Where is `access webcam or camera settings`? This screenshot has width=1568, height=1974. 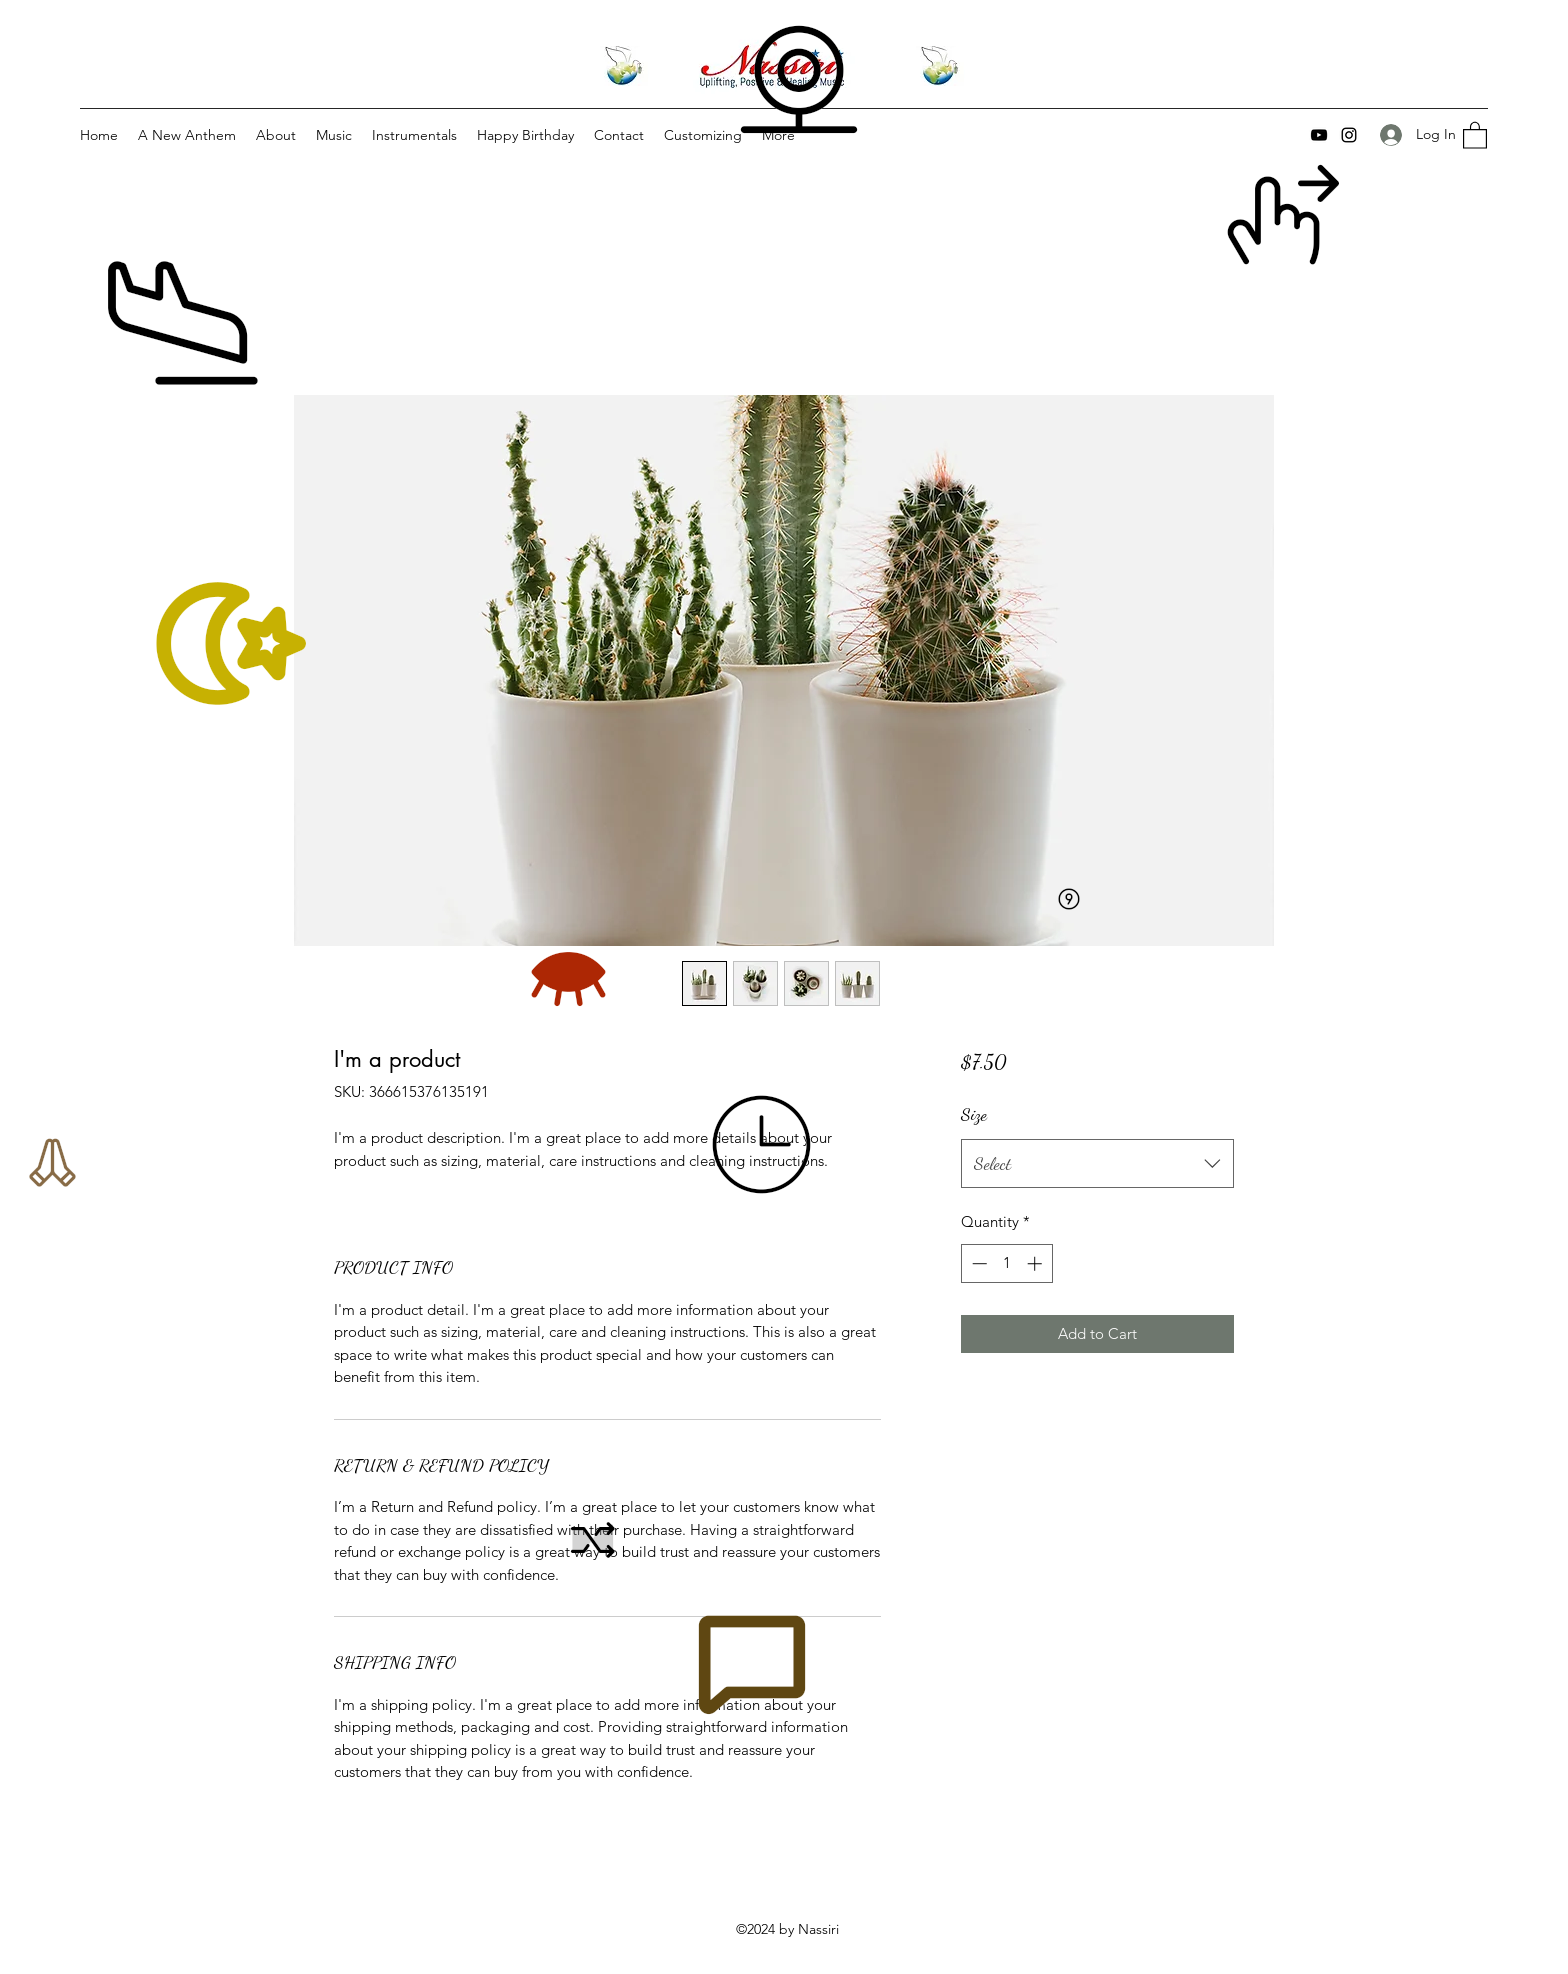 access webcam or camera settings is located at coordinates (799, 84).